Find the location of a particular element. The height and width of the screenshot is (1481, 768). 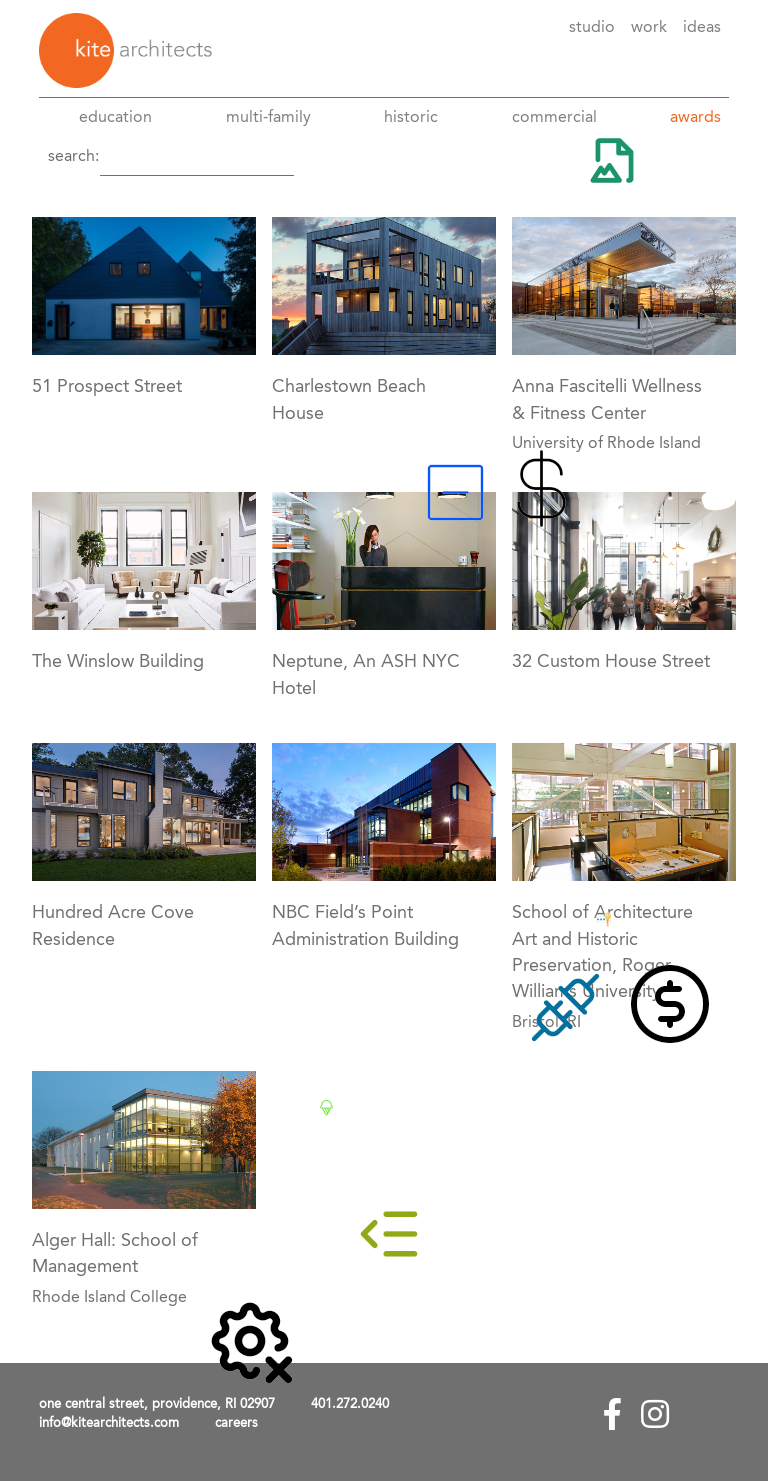

remove or delete a settings configuration is located at coordinates (250, 1341).